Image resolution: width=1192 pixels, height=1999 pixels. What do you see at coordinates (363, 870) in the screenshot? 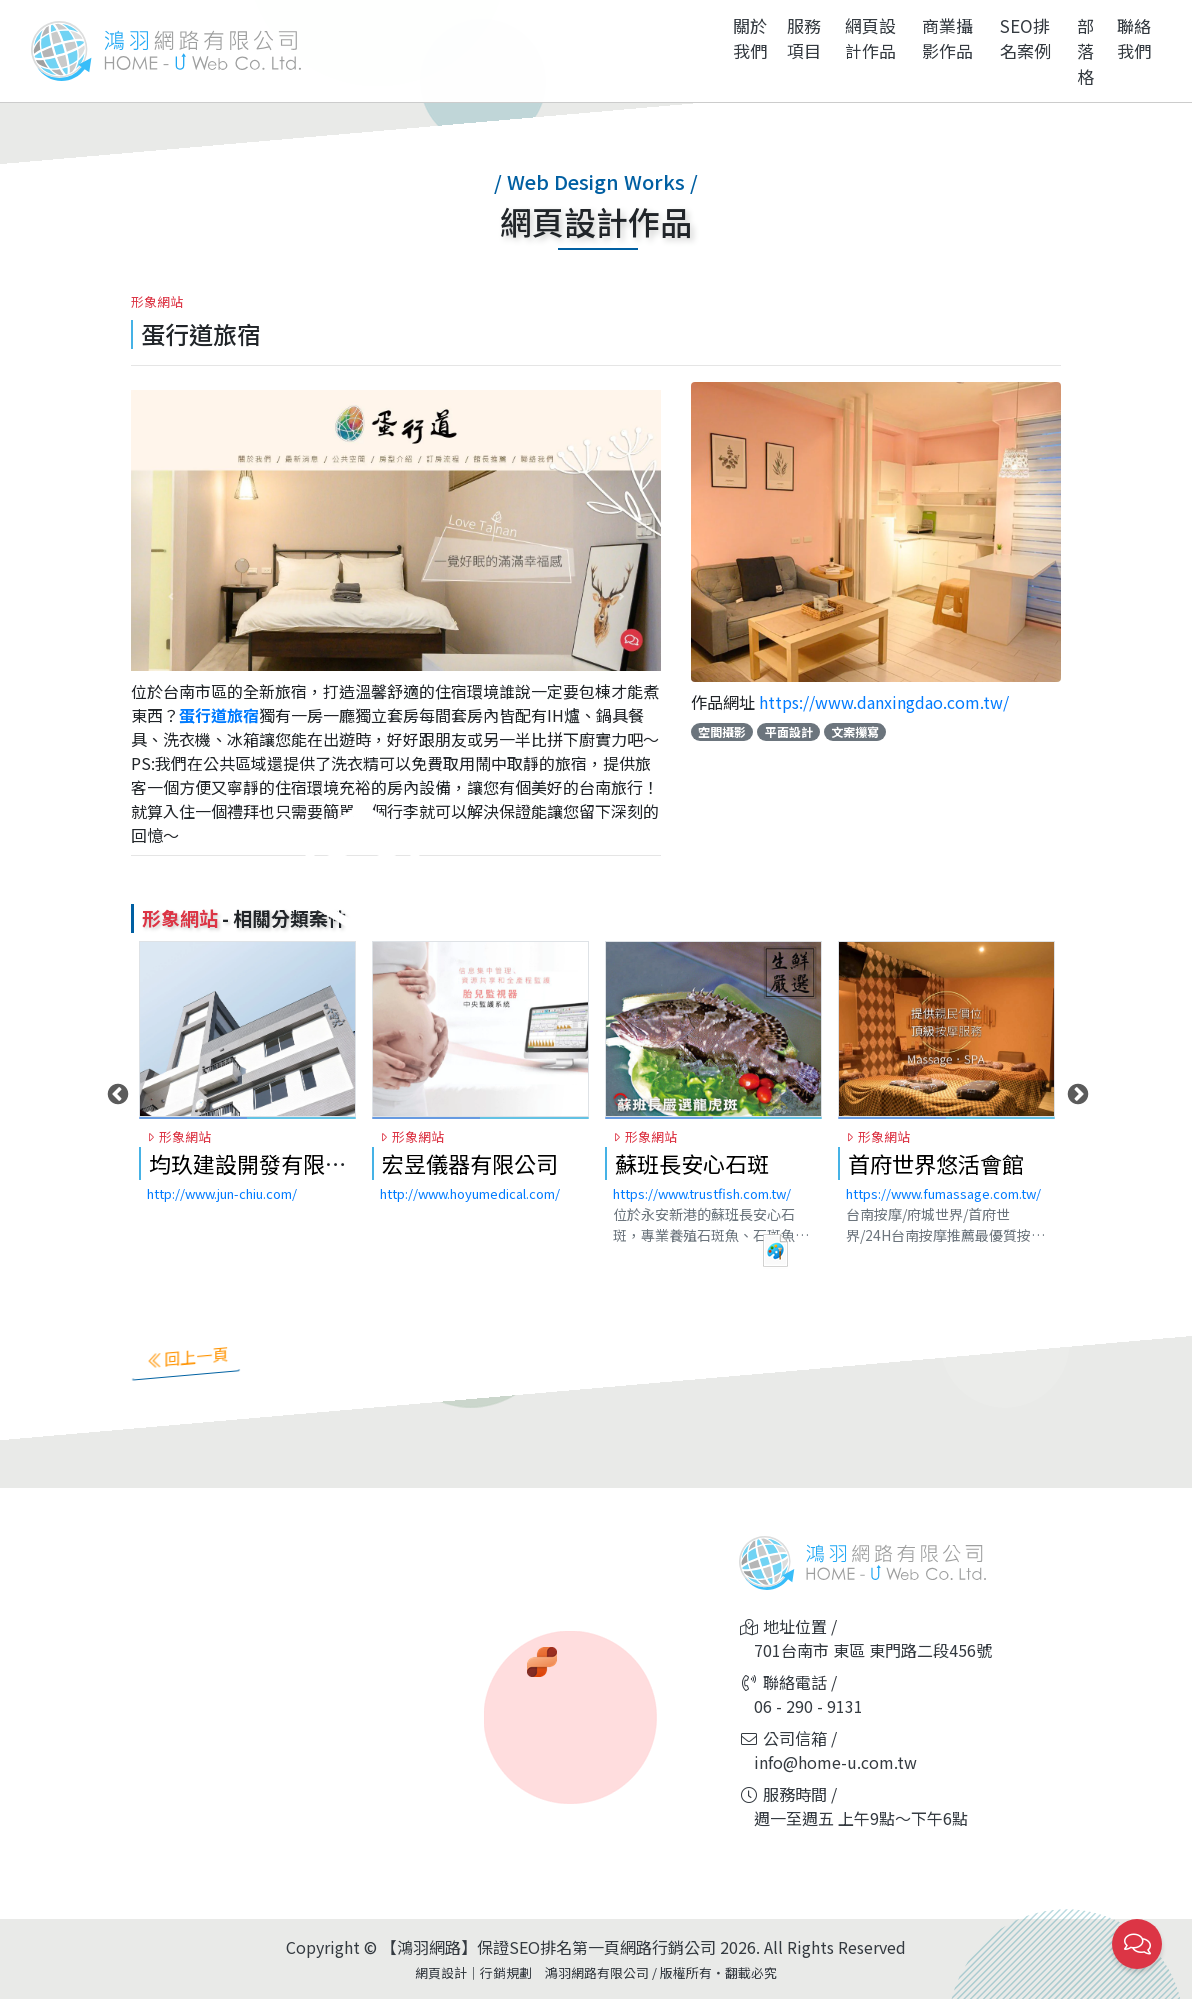
I see `open 3D Viewer app` at bounding box center [363, 870].